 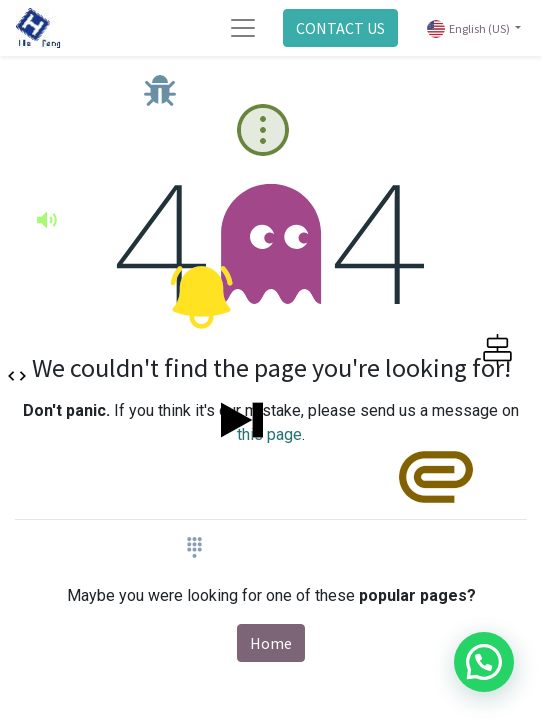 I want to click on attach a file to your message, so click(x=436, y=477).